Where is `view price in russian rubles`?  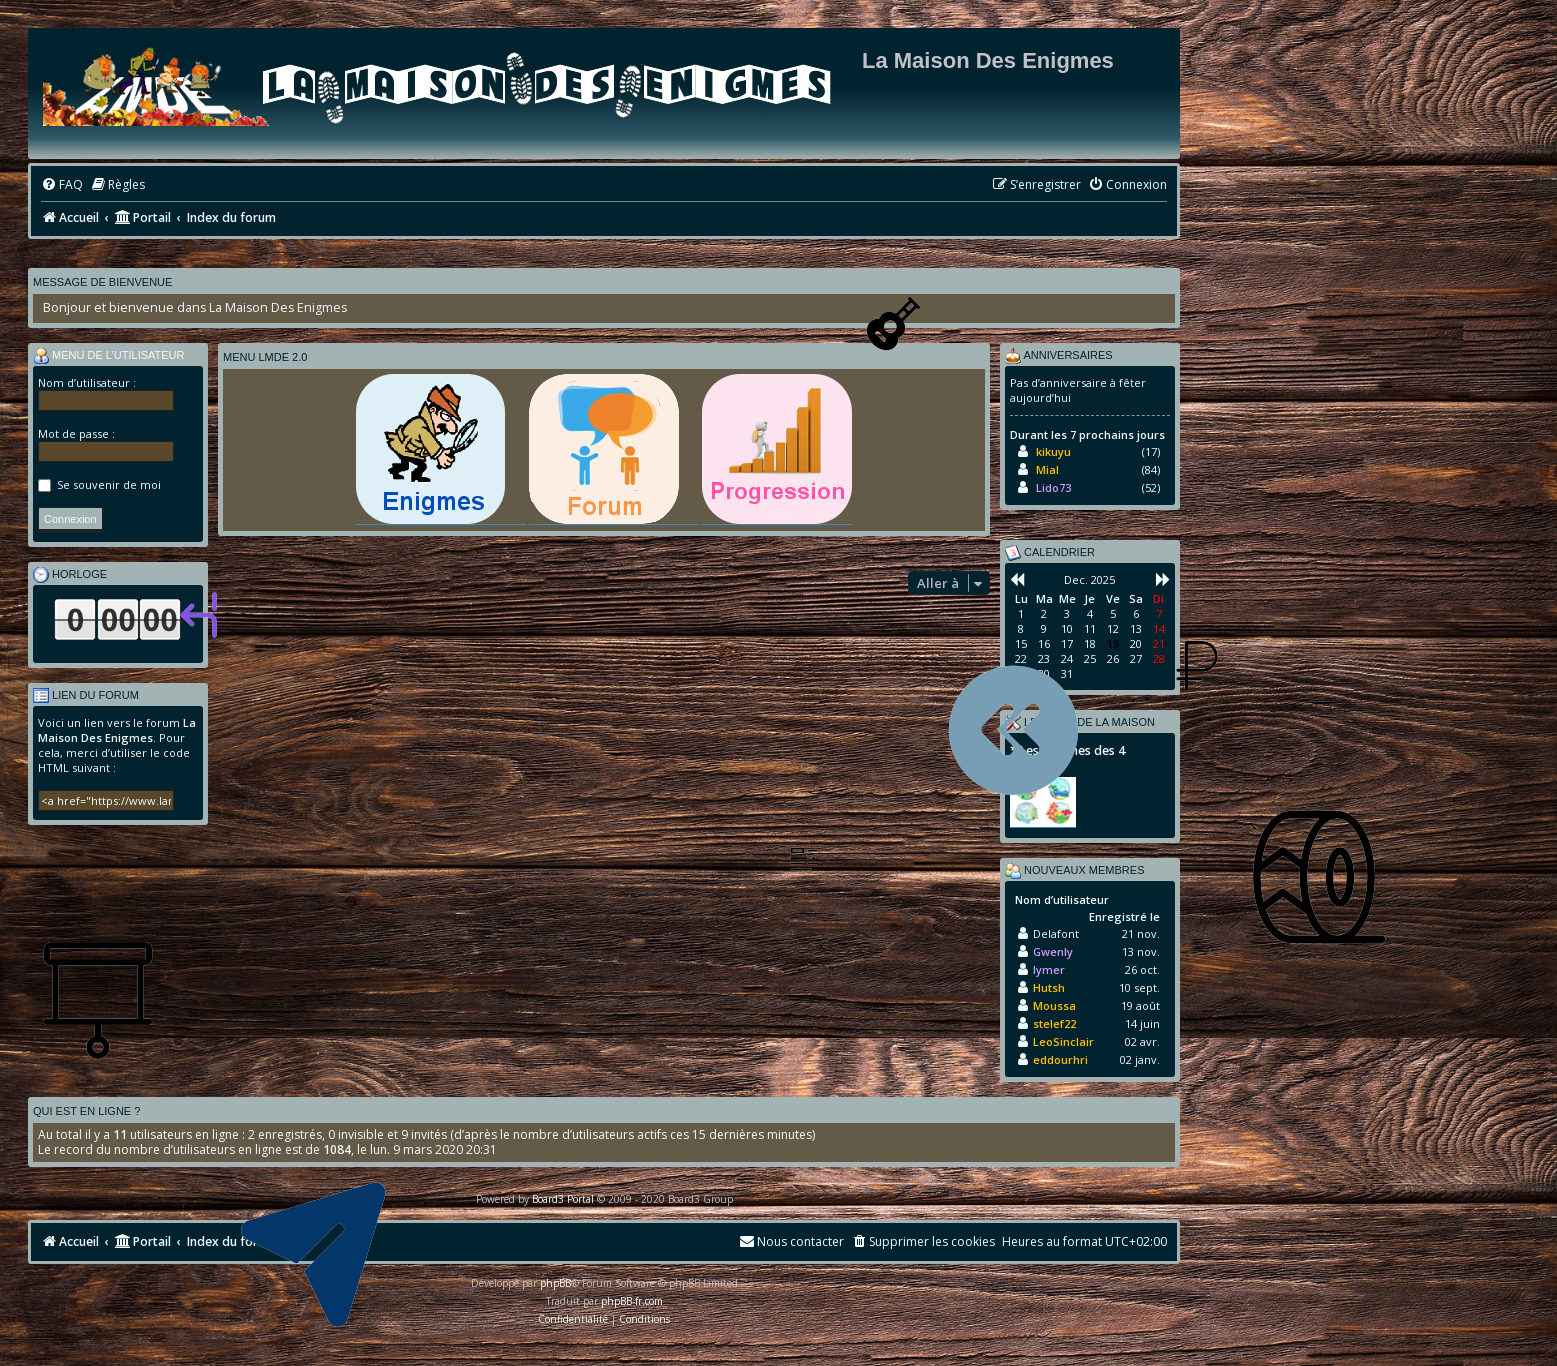 view price in russian rubles is located at coordinates (1197, 666).